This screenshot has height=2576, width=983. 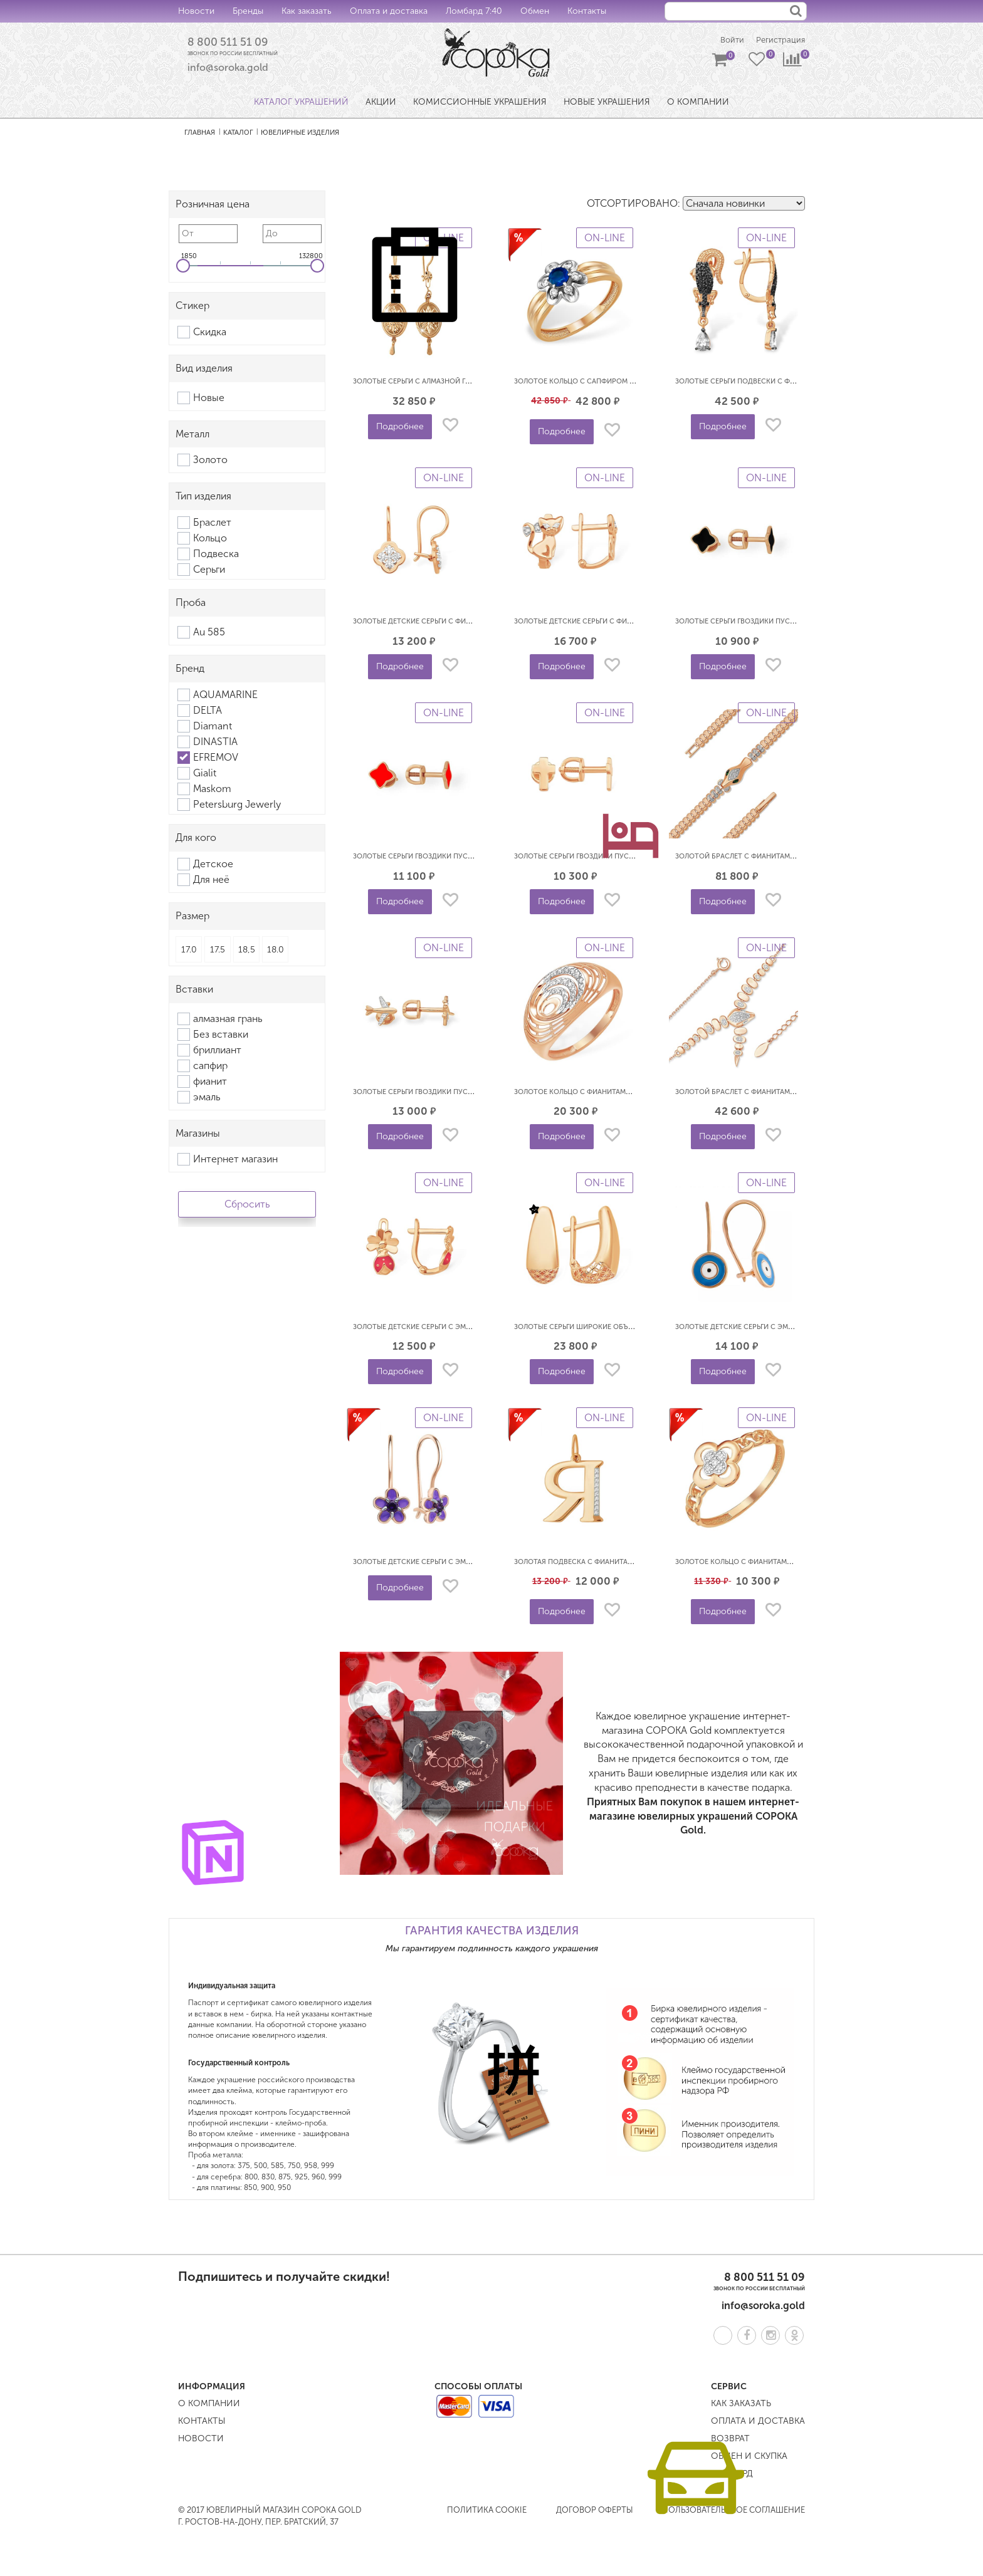 I want to click on view car or vehicle location, so click(x=696, y=2474).